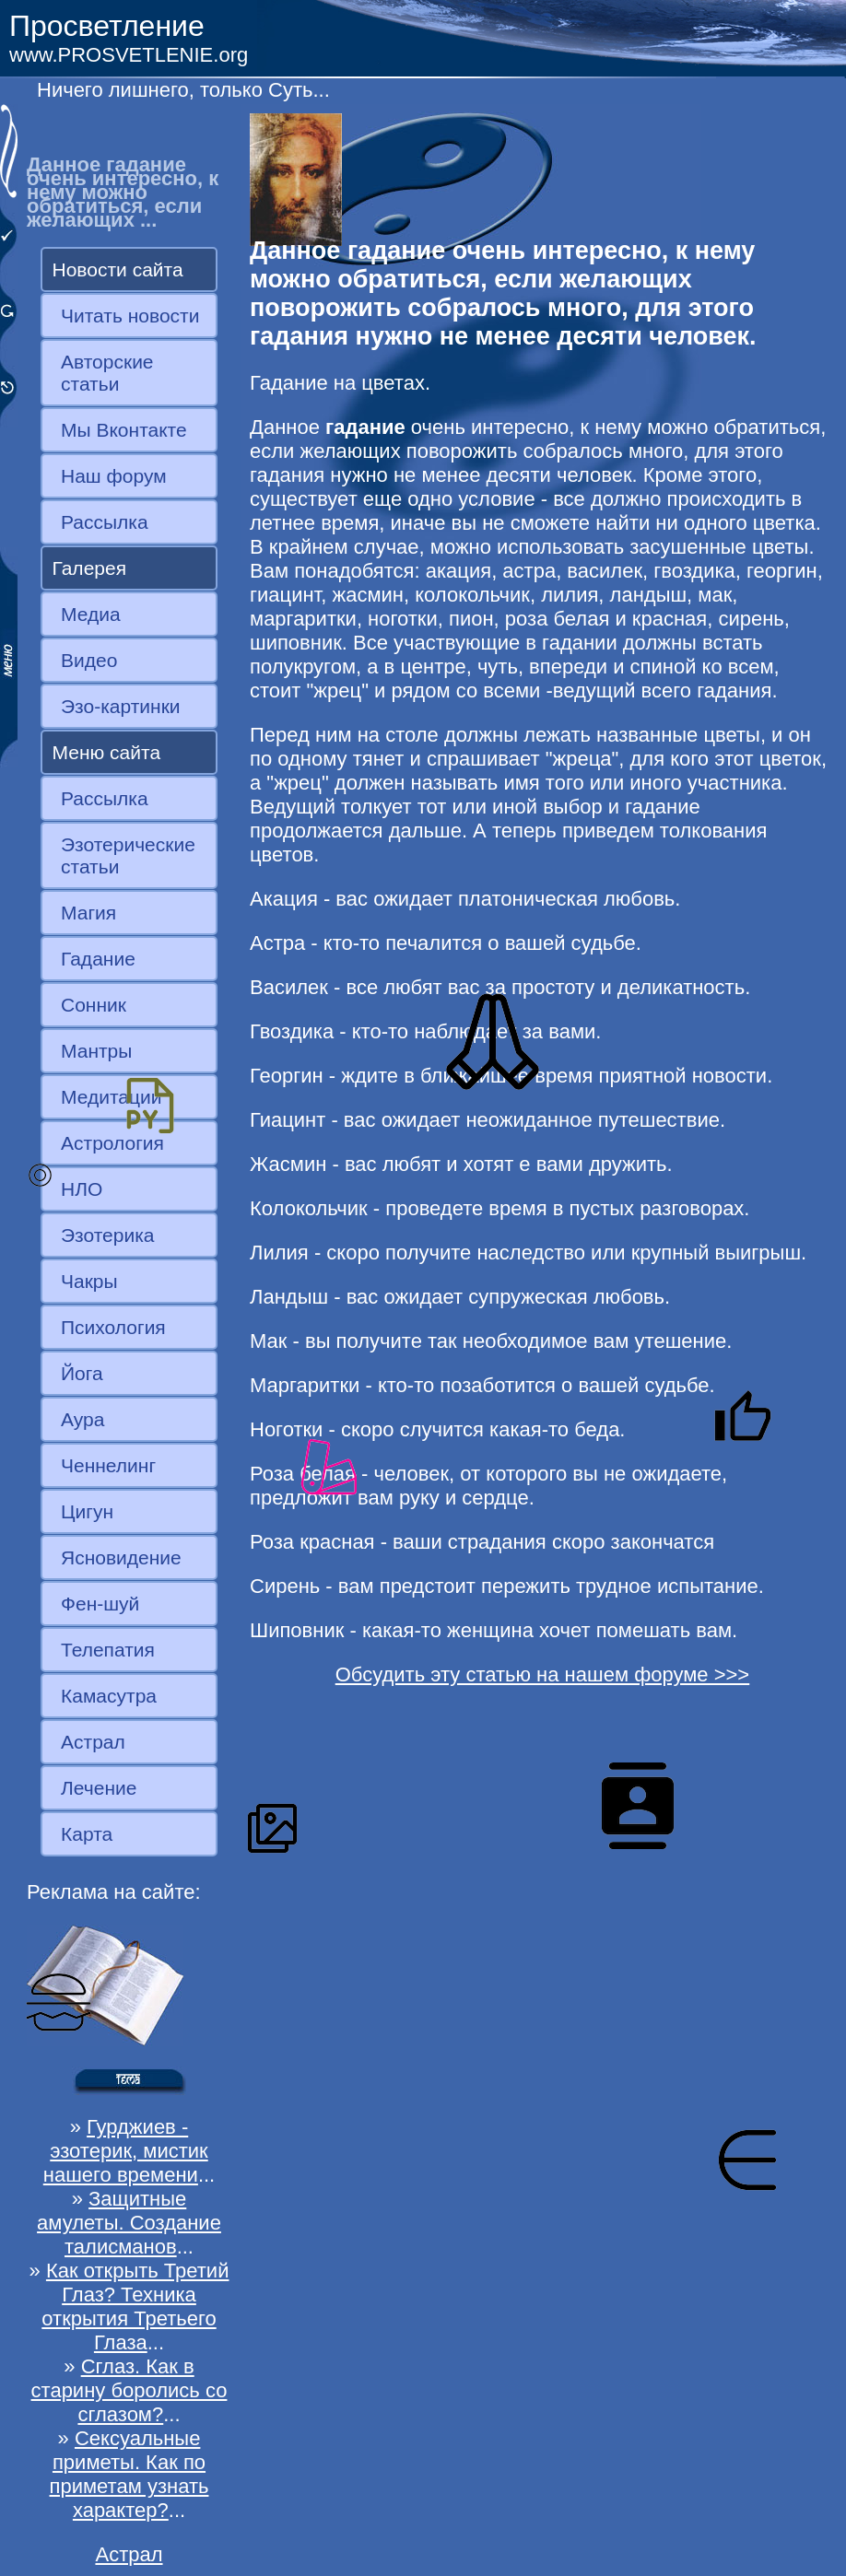 This screenshot has width=846, height=2576. I want to click on select a single option from a list, so click(40, 1175).